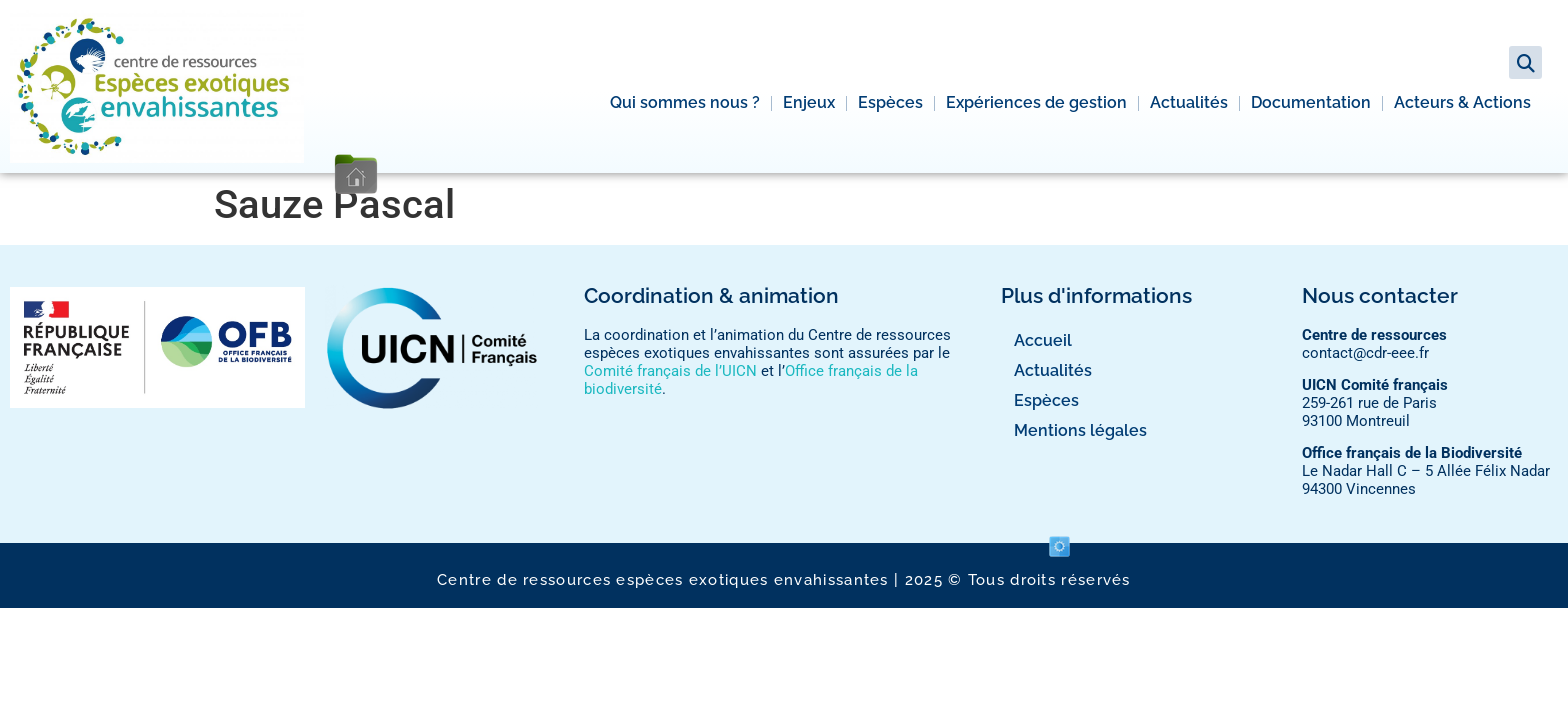 The image size is (1568, 720). I want to click on access your home folder, so click(356, 174).